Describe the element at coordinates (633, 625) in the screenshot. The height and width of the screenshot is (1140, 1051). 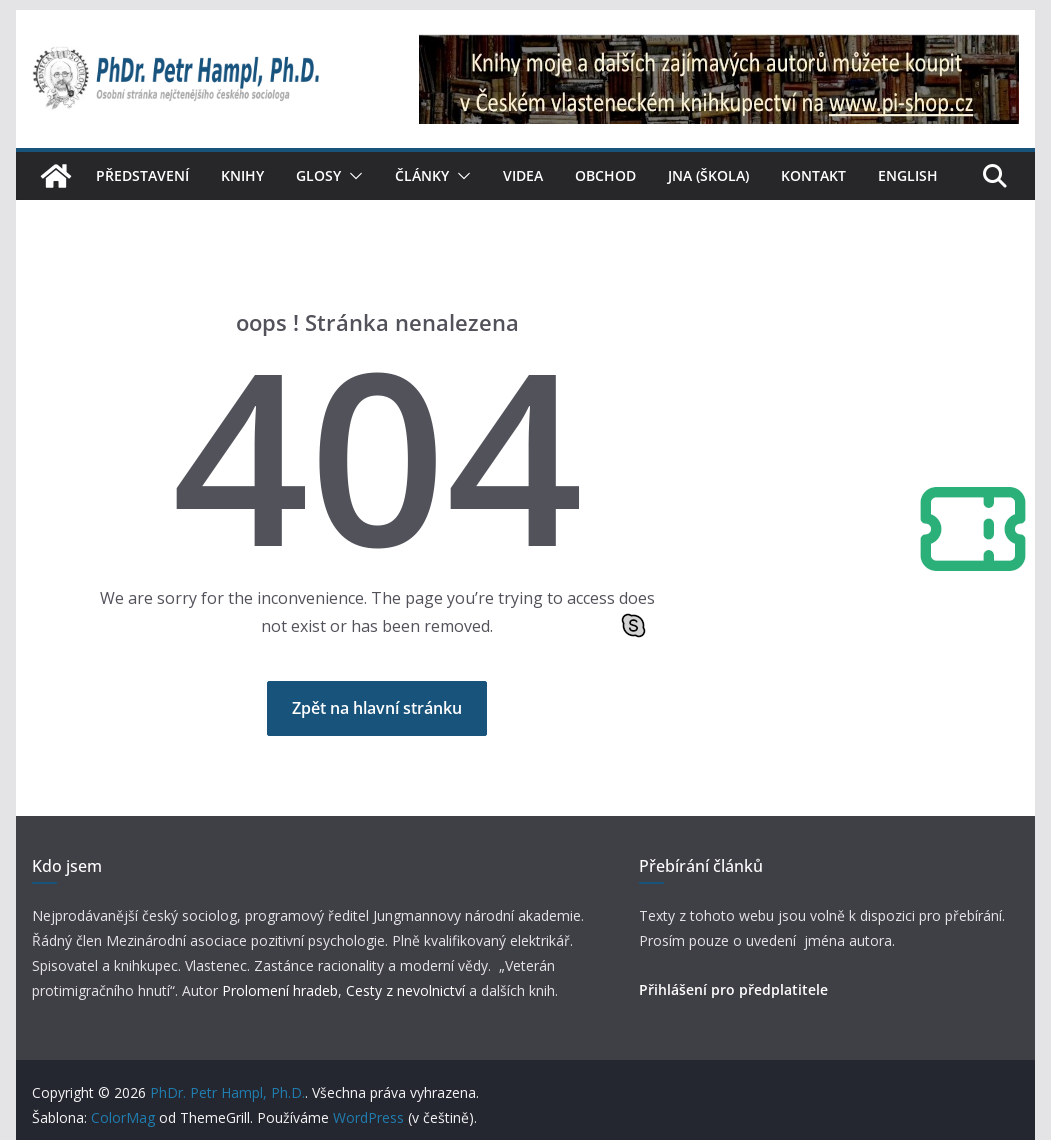
I see `open Skype app` at that location.